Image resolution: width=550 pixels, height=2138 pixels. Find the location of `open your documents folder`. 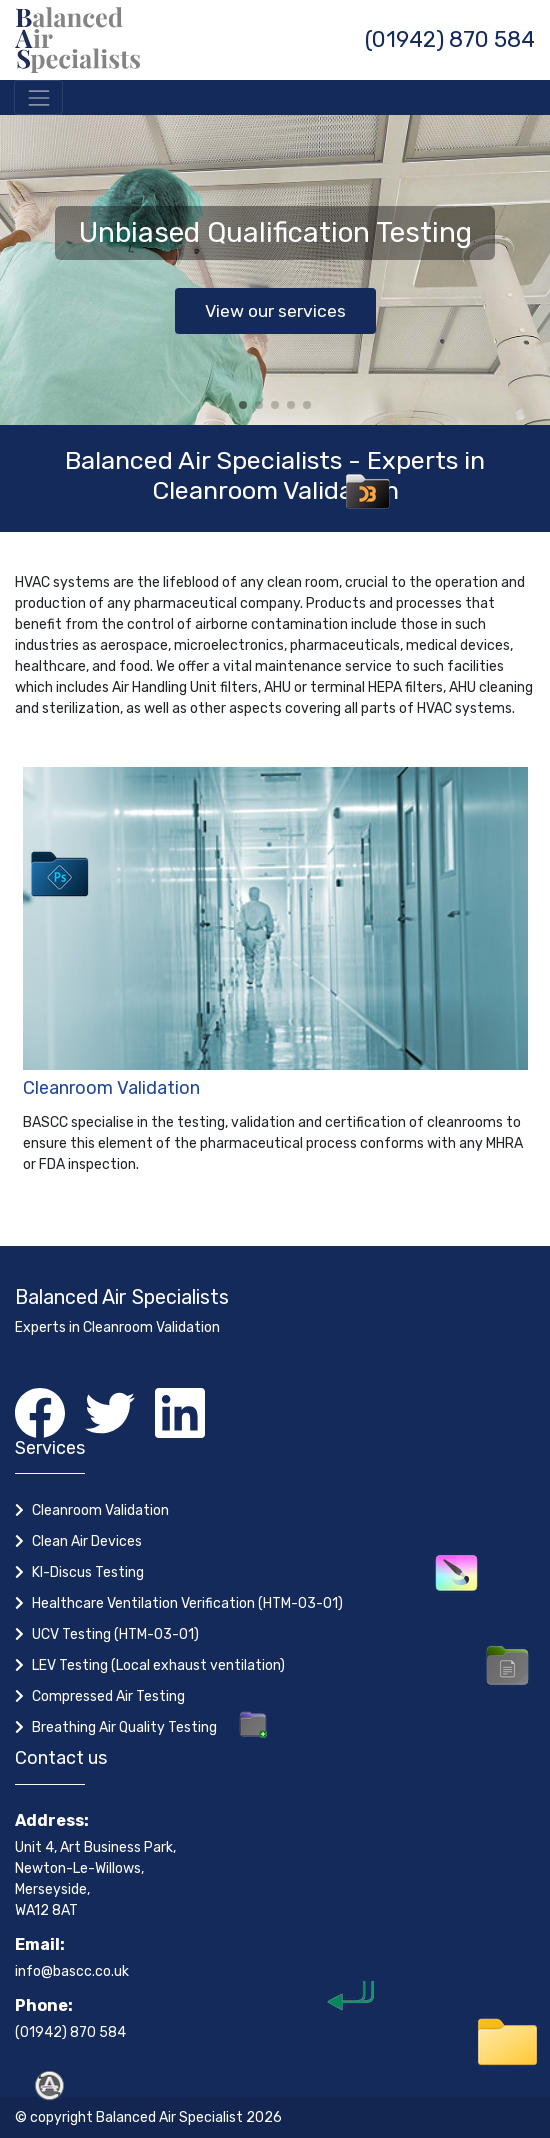

open your documents folder is located at coordinates (507, 1665).